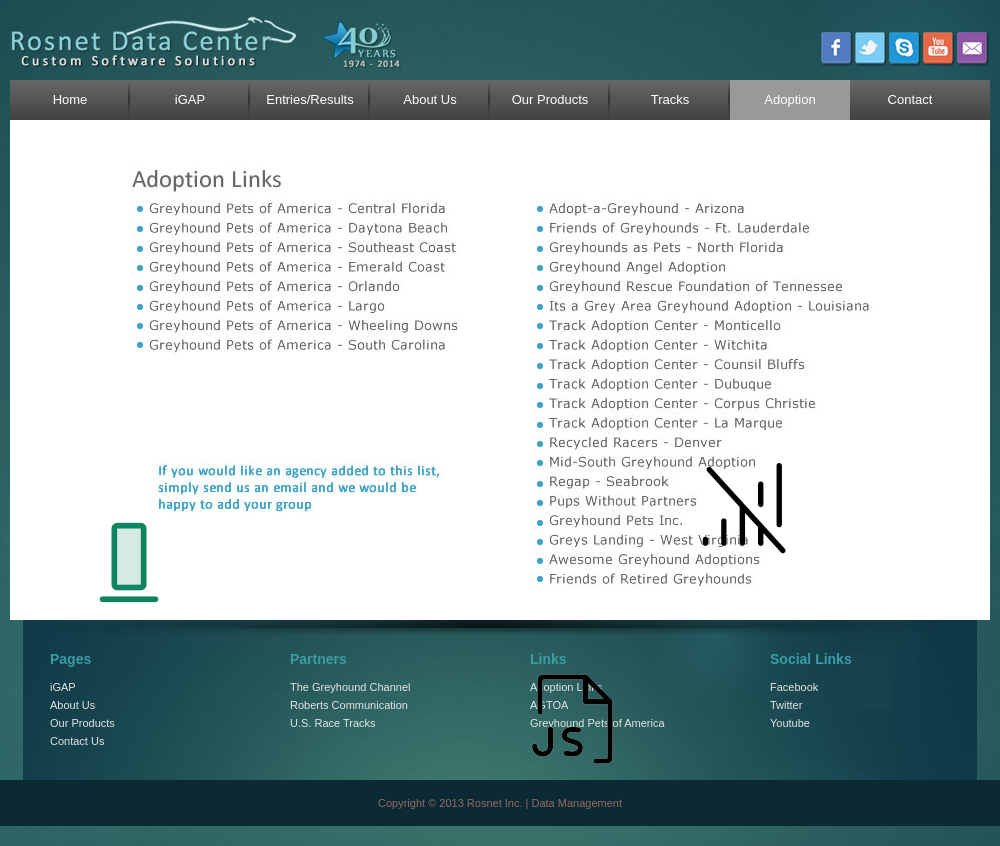  Describe the element at coordinates (575, 719) in the screenshot. I see `javascript file in a project directory` at that location.